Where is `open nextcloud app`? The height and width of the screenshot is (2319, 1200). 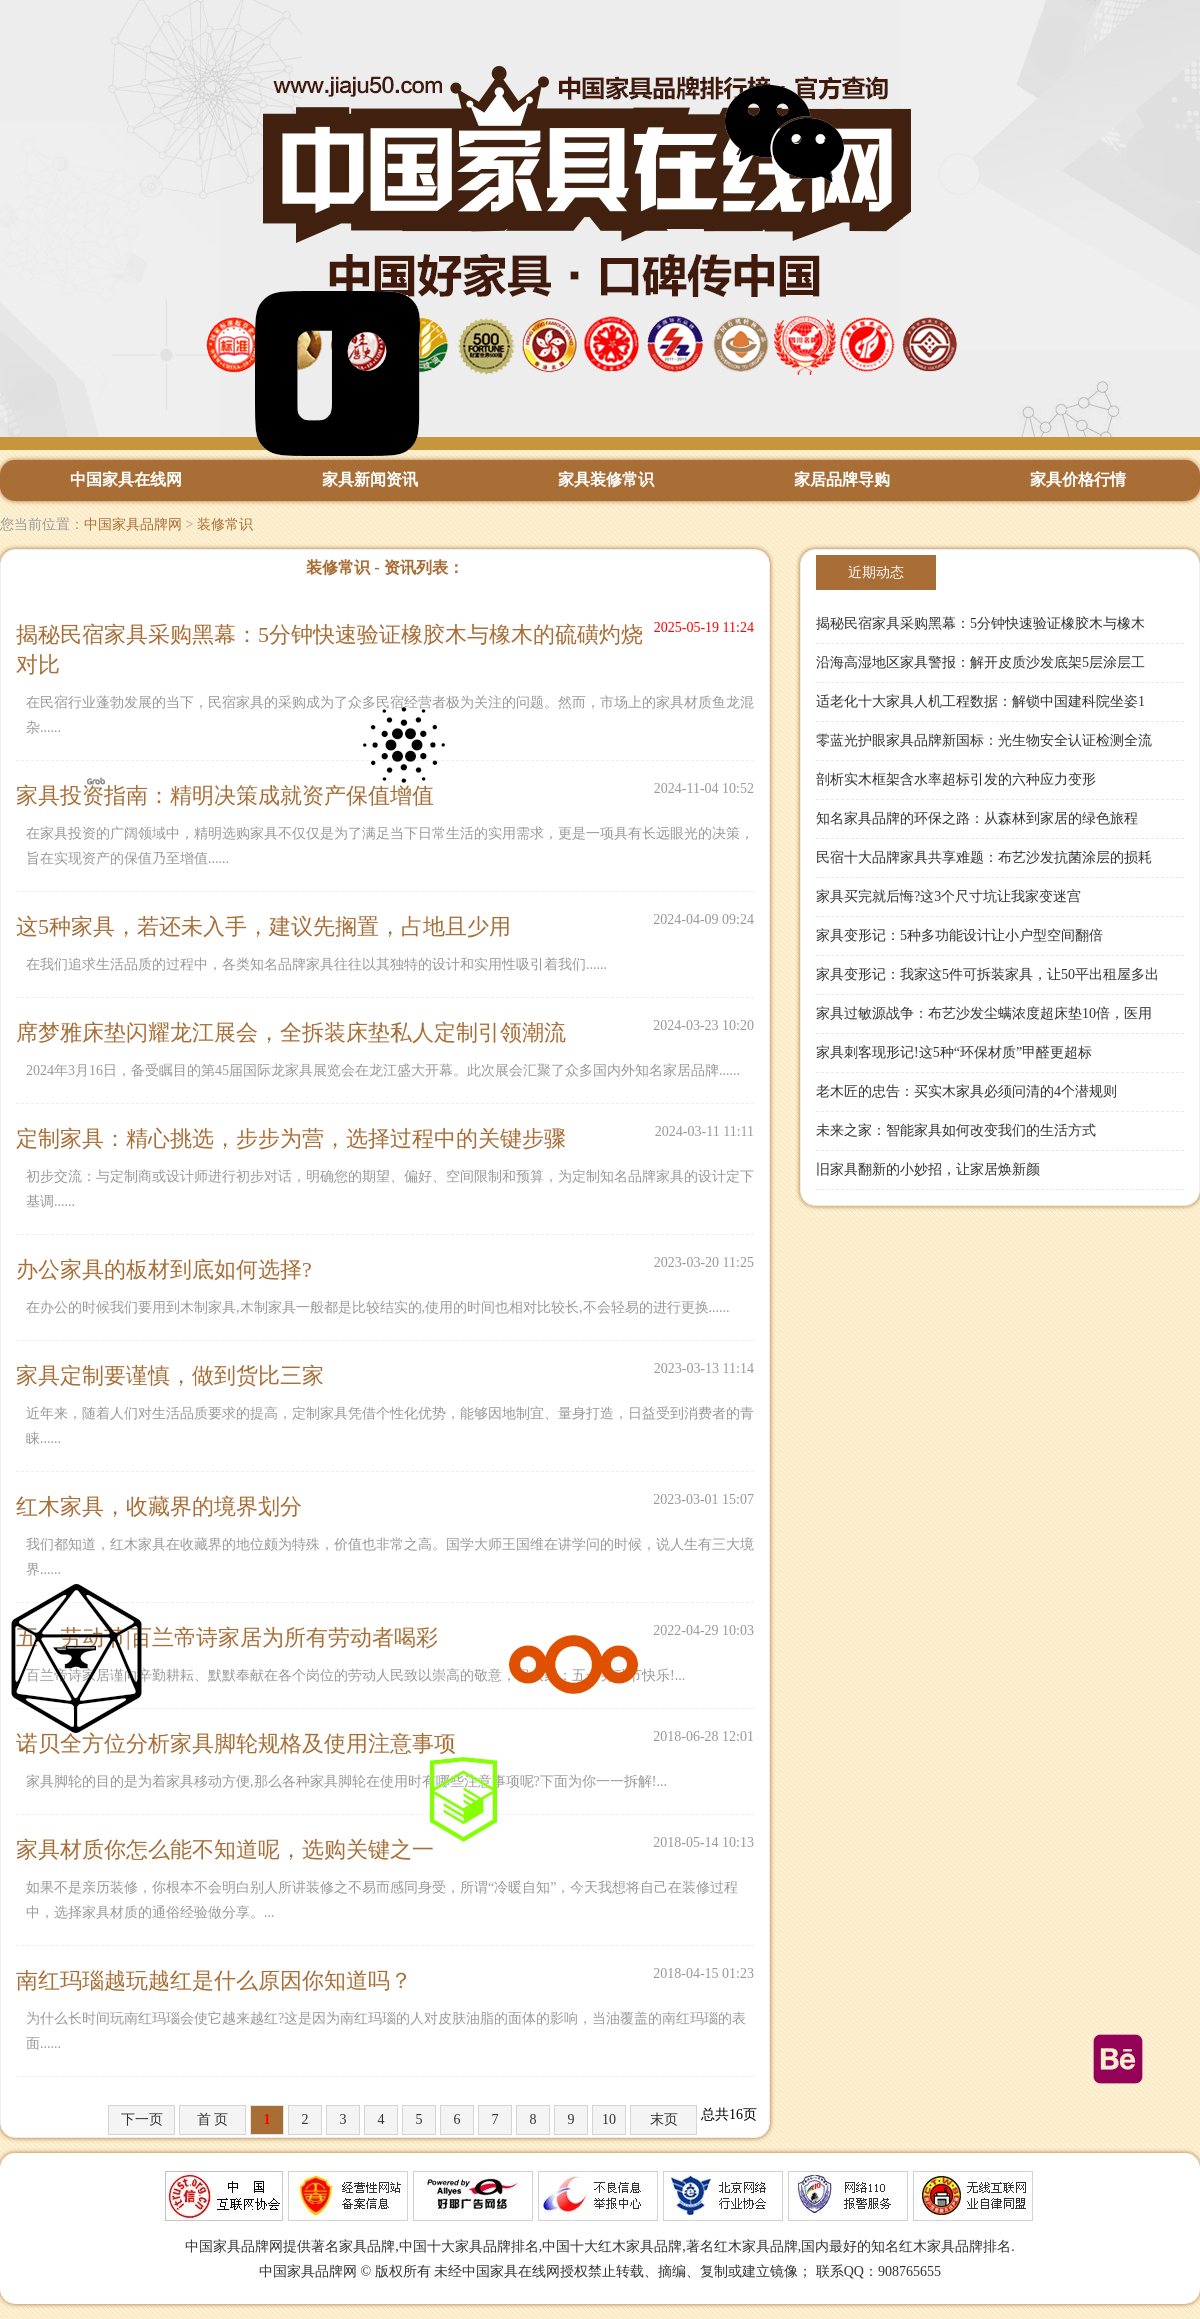
open nextcloud app is located at coordinates (573, 1664).